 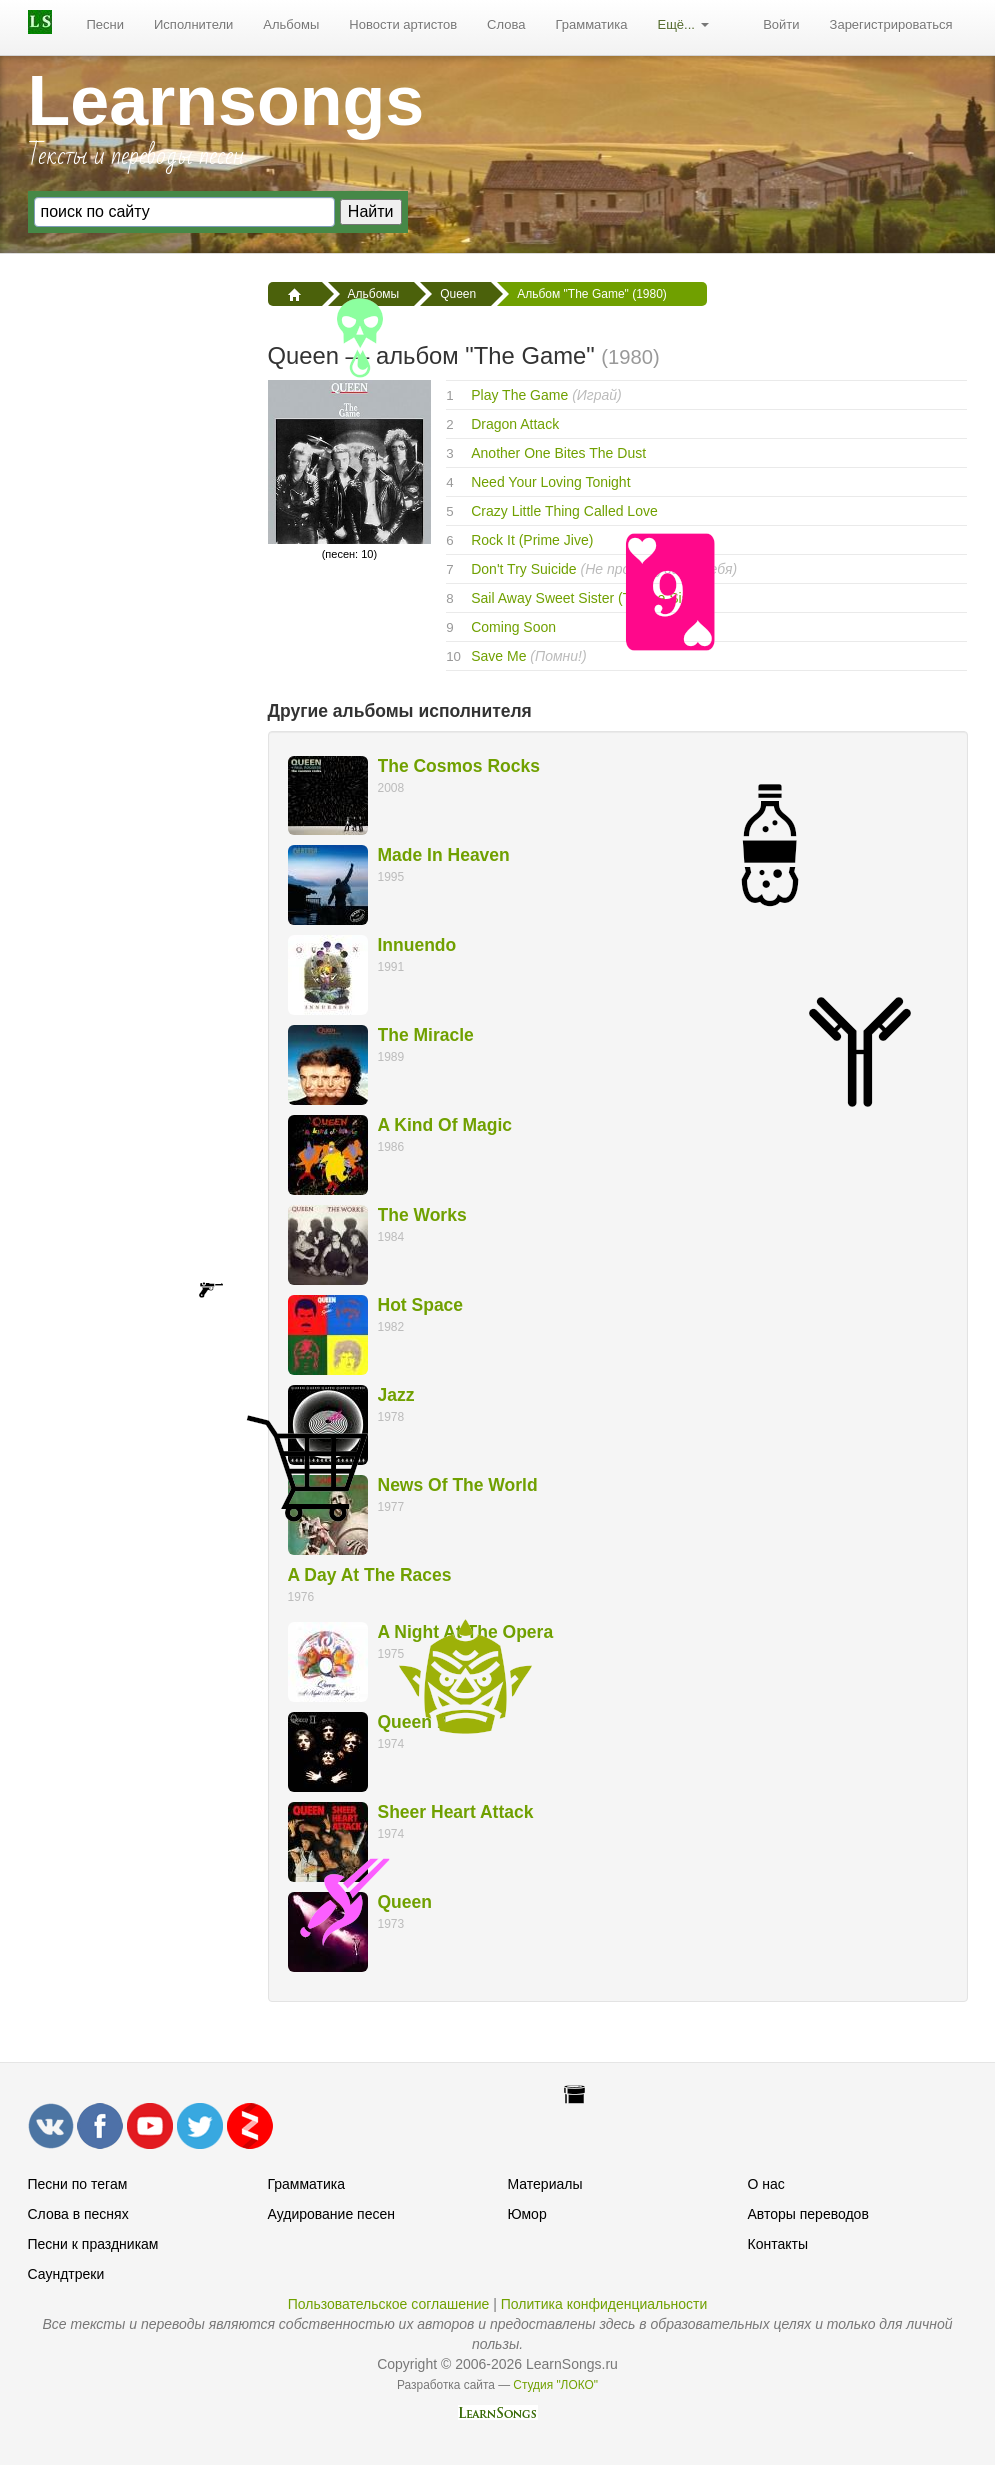 What do you see at coordinates (211, 1290) in the screenshot?
I see `access weapons or firearms inventory` at bounding box center [211, 1290].